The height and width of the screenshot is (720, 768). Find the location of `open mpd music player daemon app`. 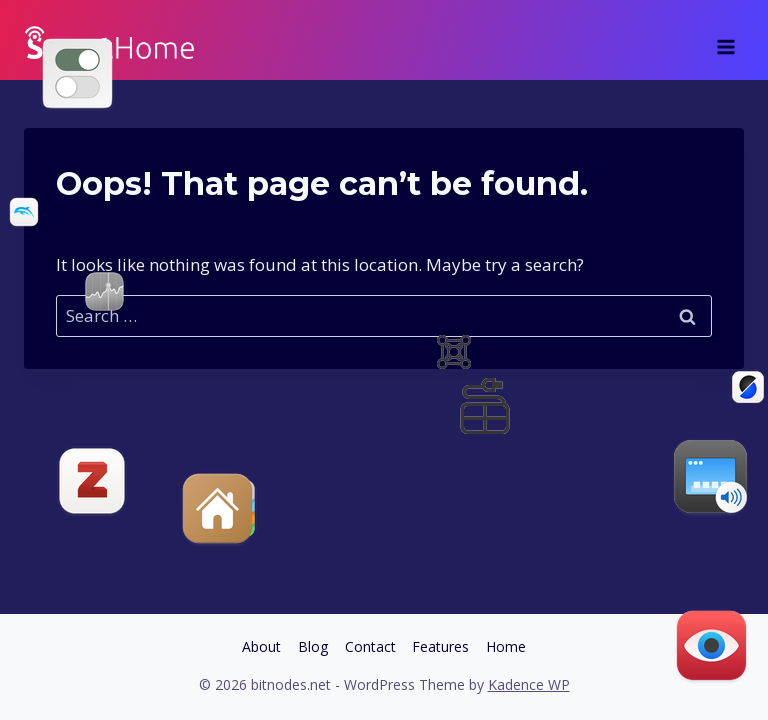

open mpd music player daemon app is located at coordinates (710, 476).